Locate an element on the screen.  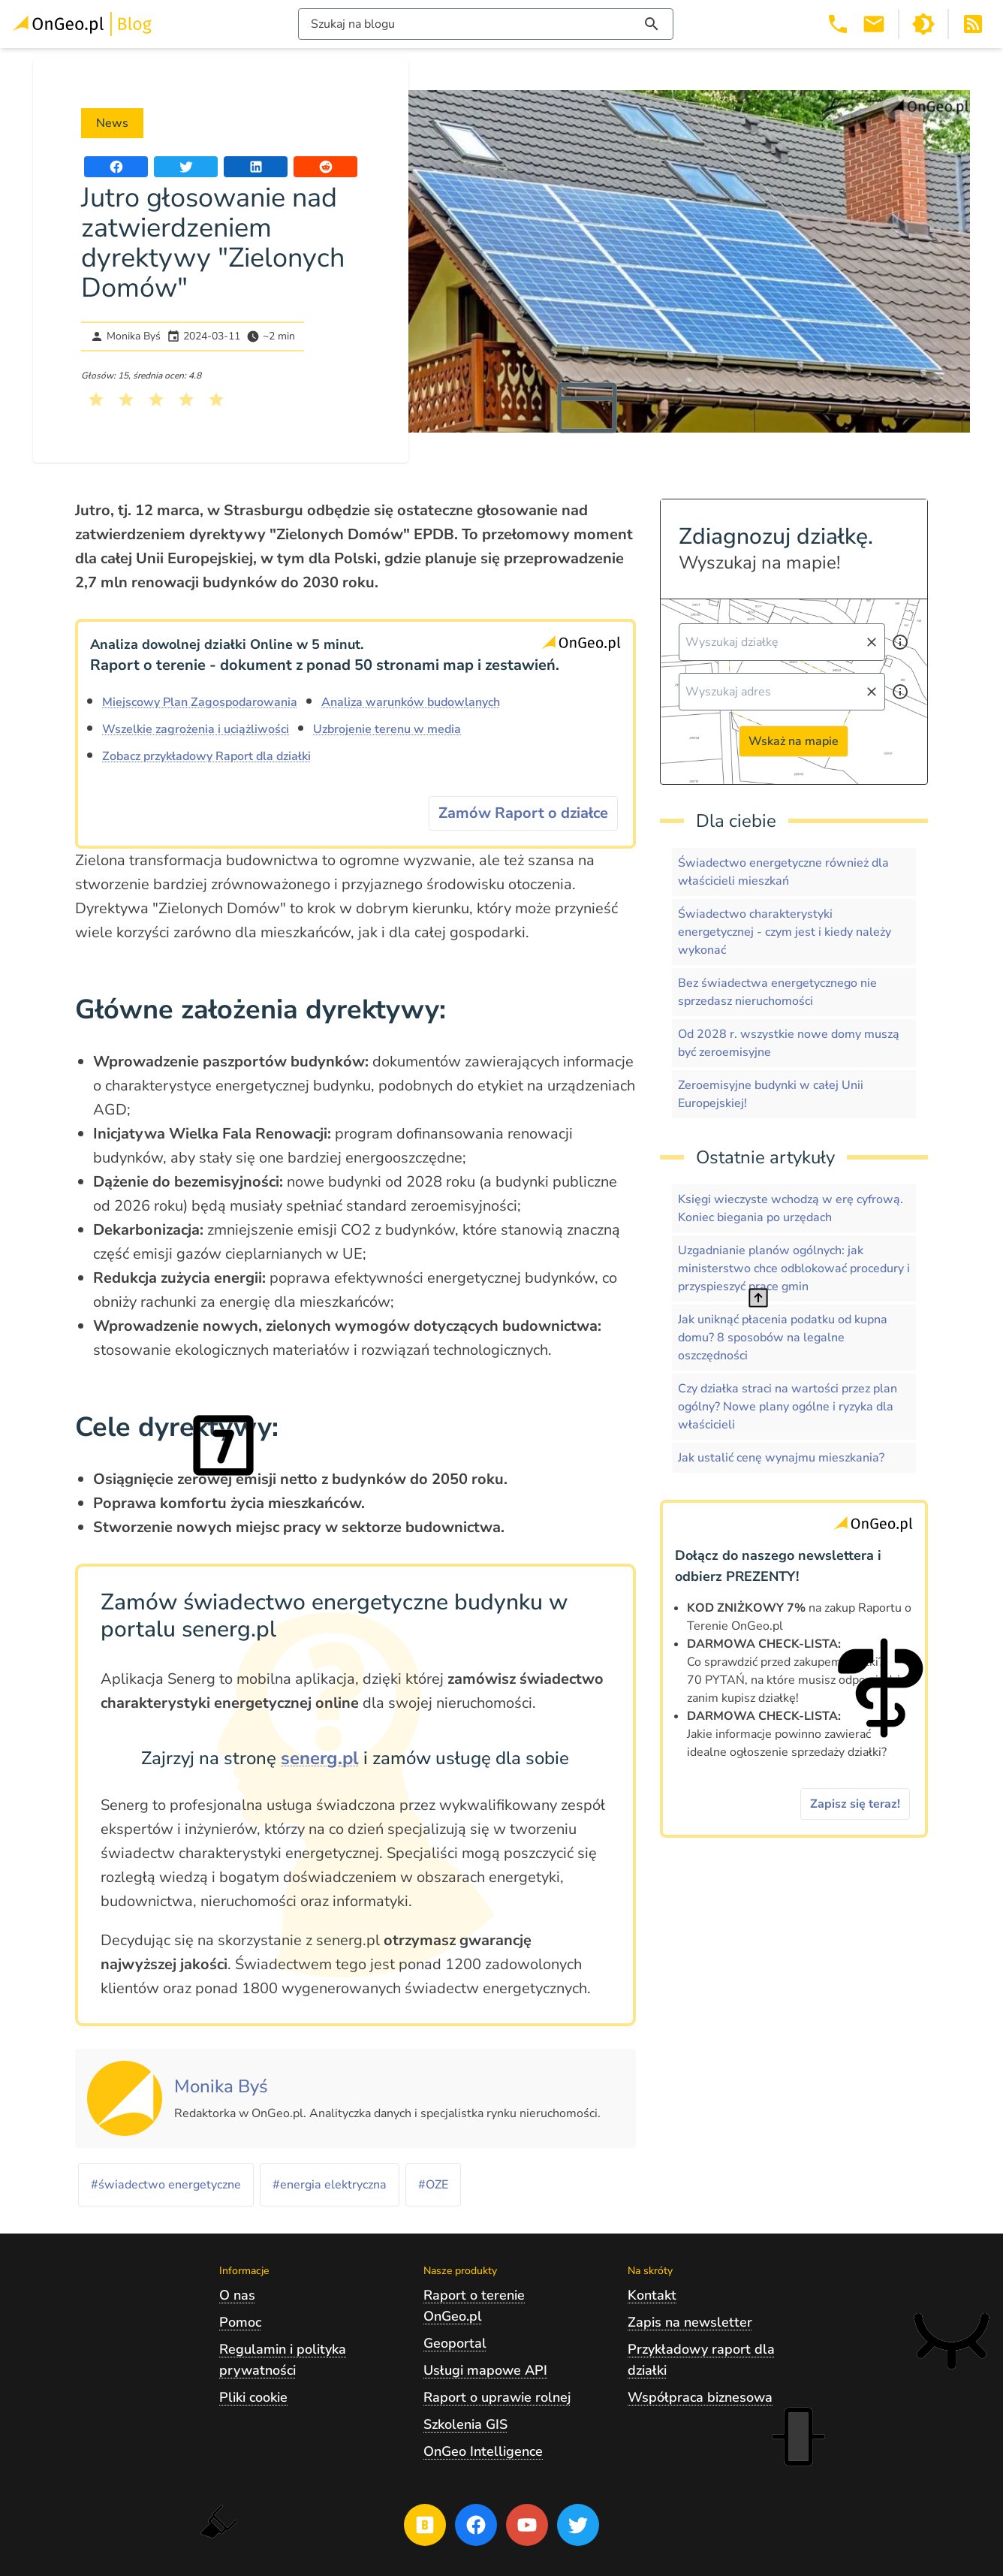
highlight or mark selected text is located at coordinates (218, 2523).